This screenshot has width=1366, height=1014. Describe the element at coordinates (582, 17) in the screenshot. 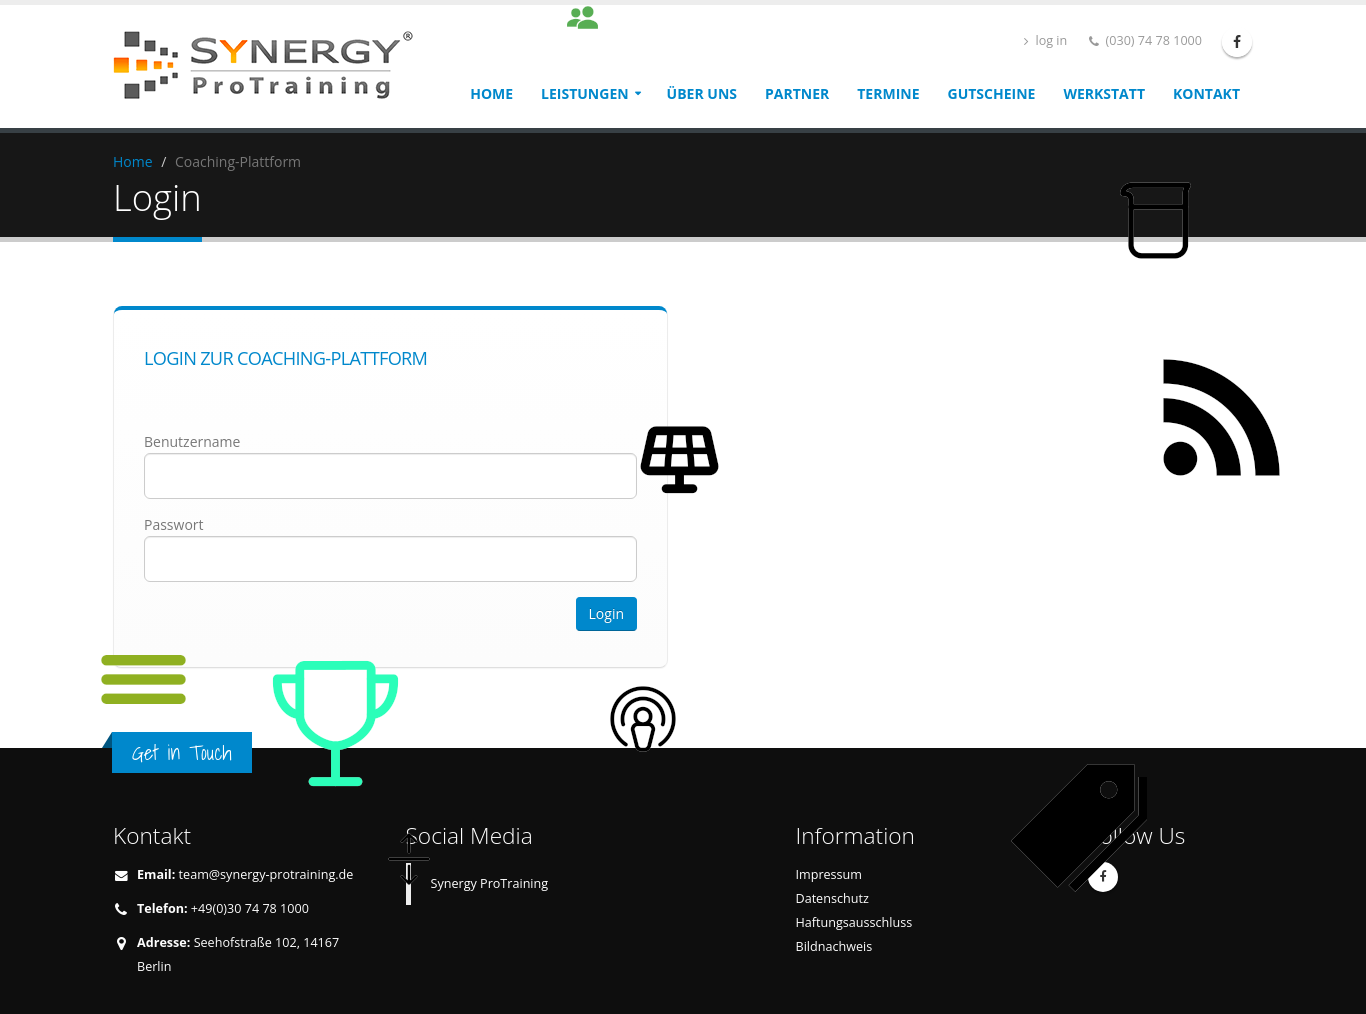

I see `view contacts or people list` at that location.